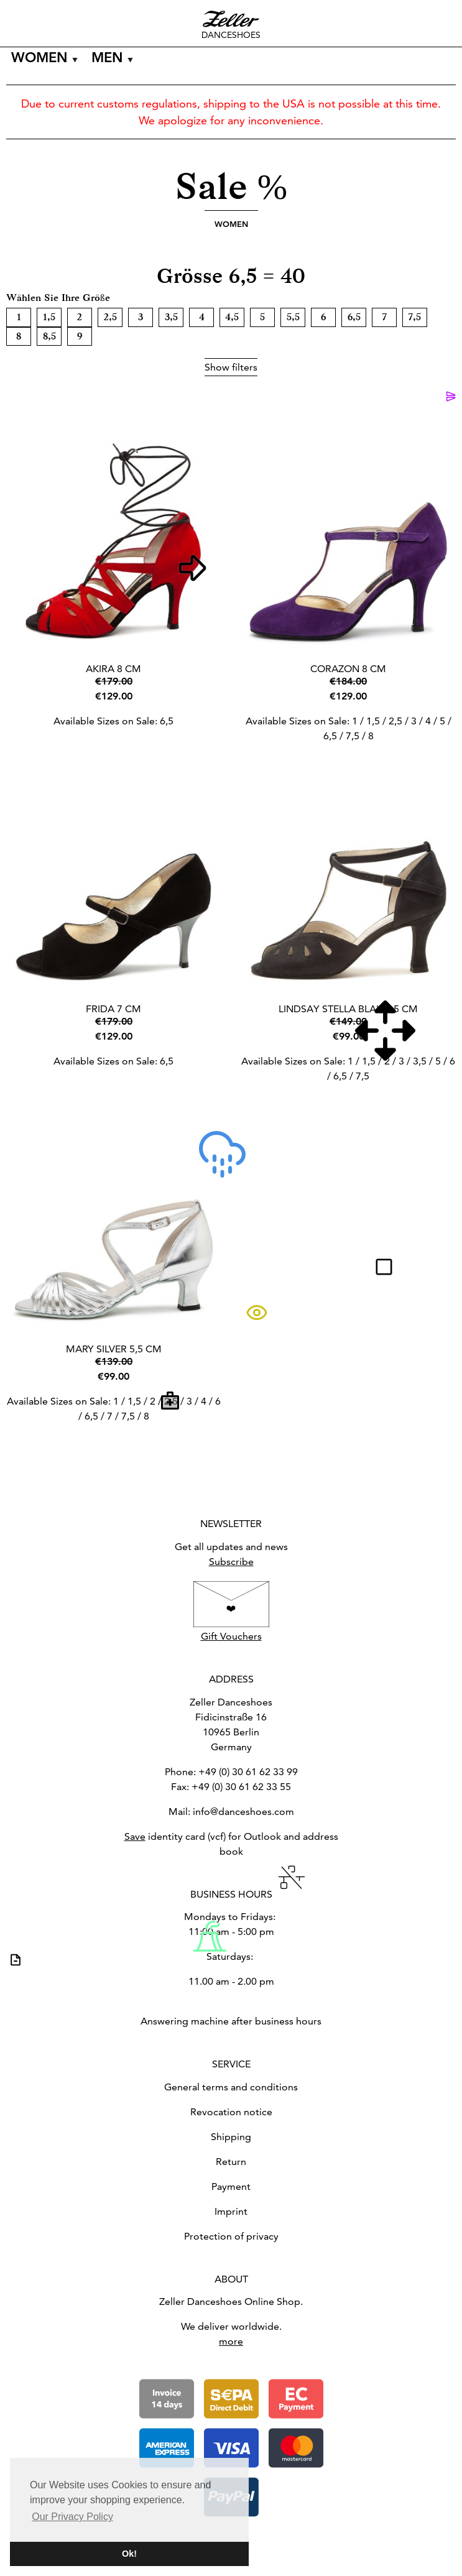 The width and height of the screenshot is (462, 2576). What do you see at coordinates (384, 1267) in the screenshot?
I see `stop debugging session` at bounding box center [384, 1267].